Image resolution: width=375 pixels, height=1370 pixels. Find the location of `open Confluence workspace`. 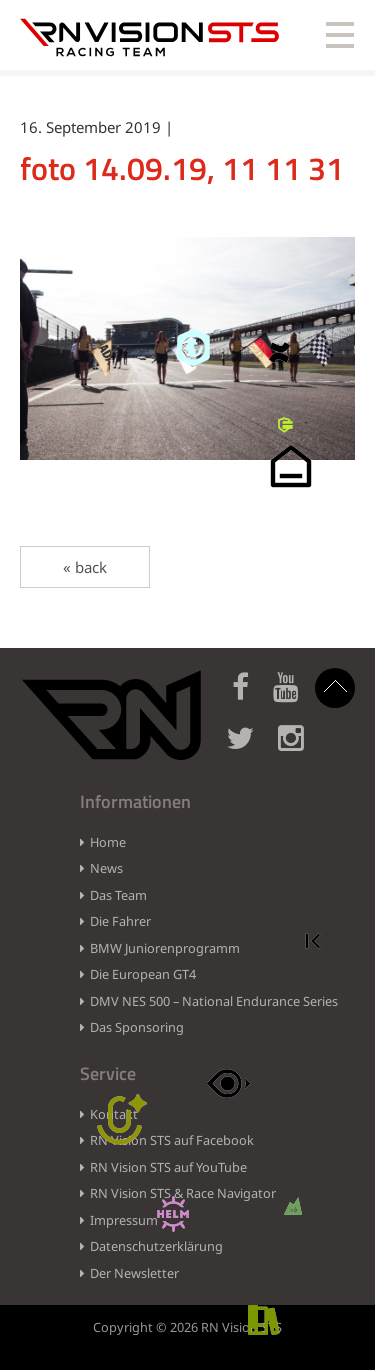

open Confluence workspace is located at coordinates (279, 352).